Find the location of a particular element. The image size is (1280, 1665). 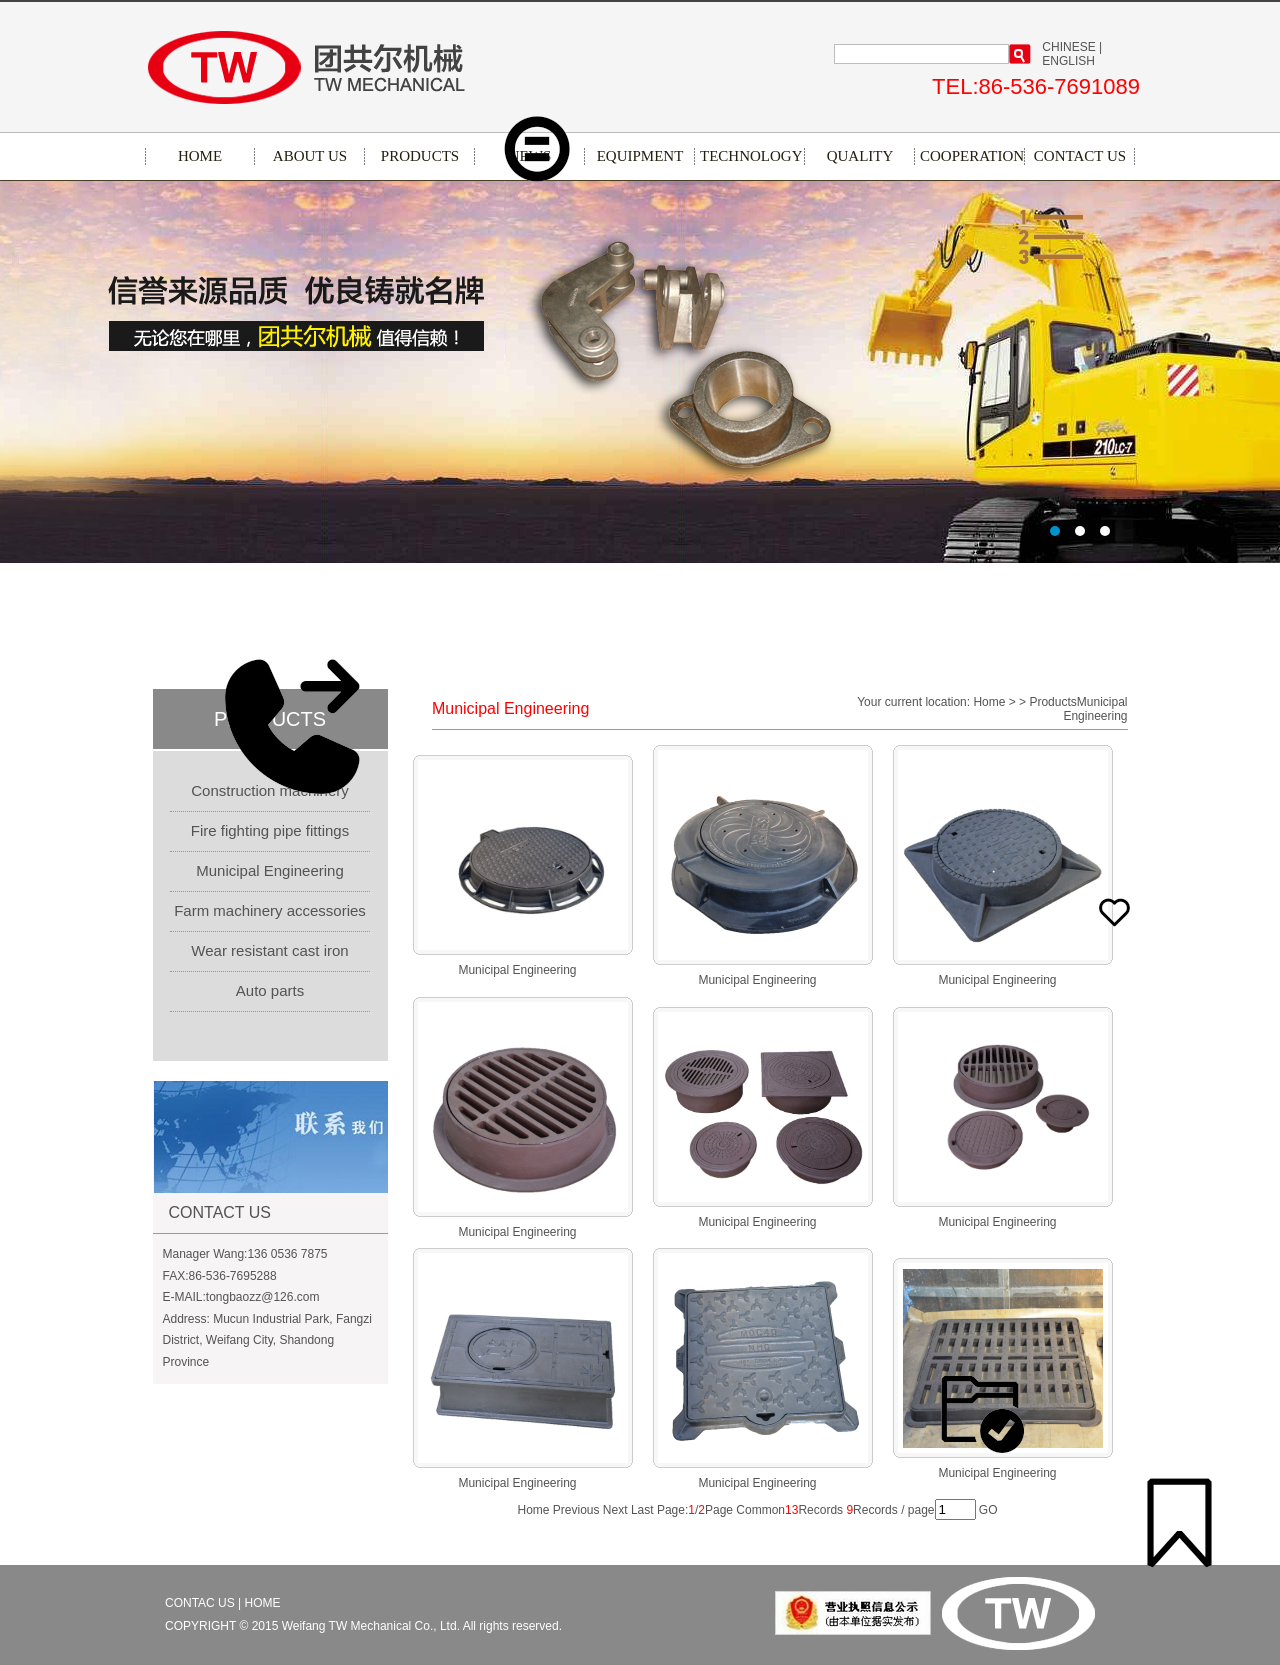

bookmark this item for later is located at coordinates (1179, 1523).